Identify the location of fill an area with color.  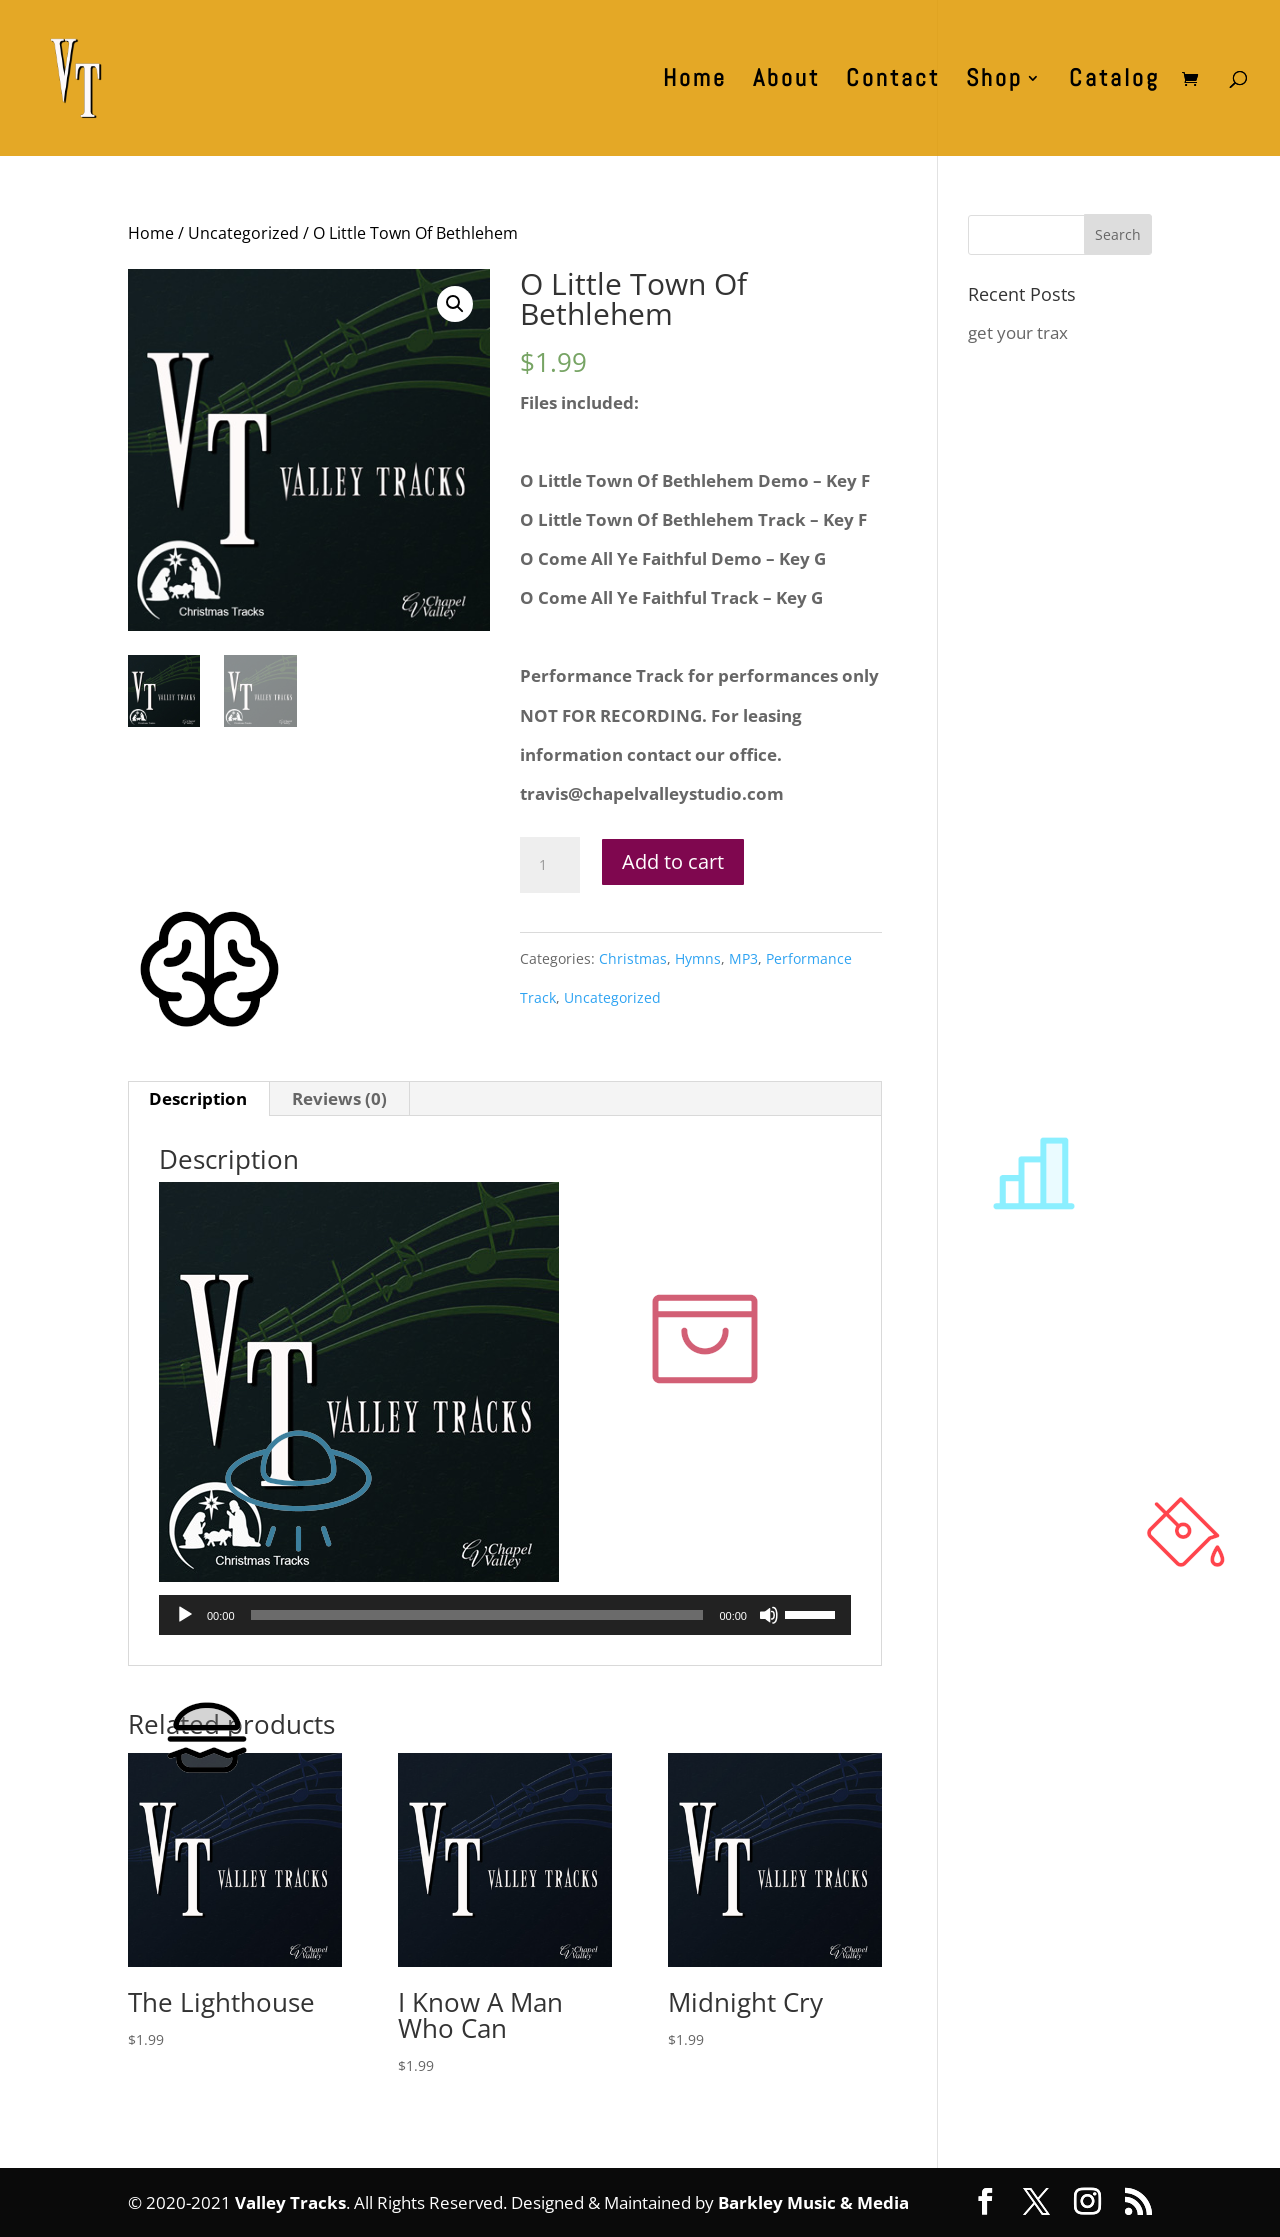
(1184, 1534).